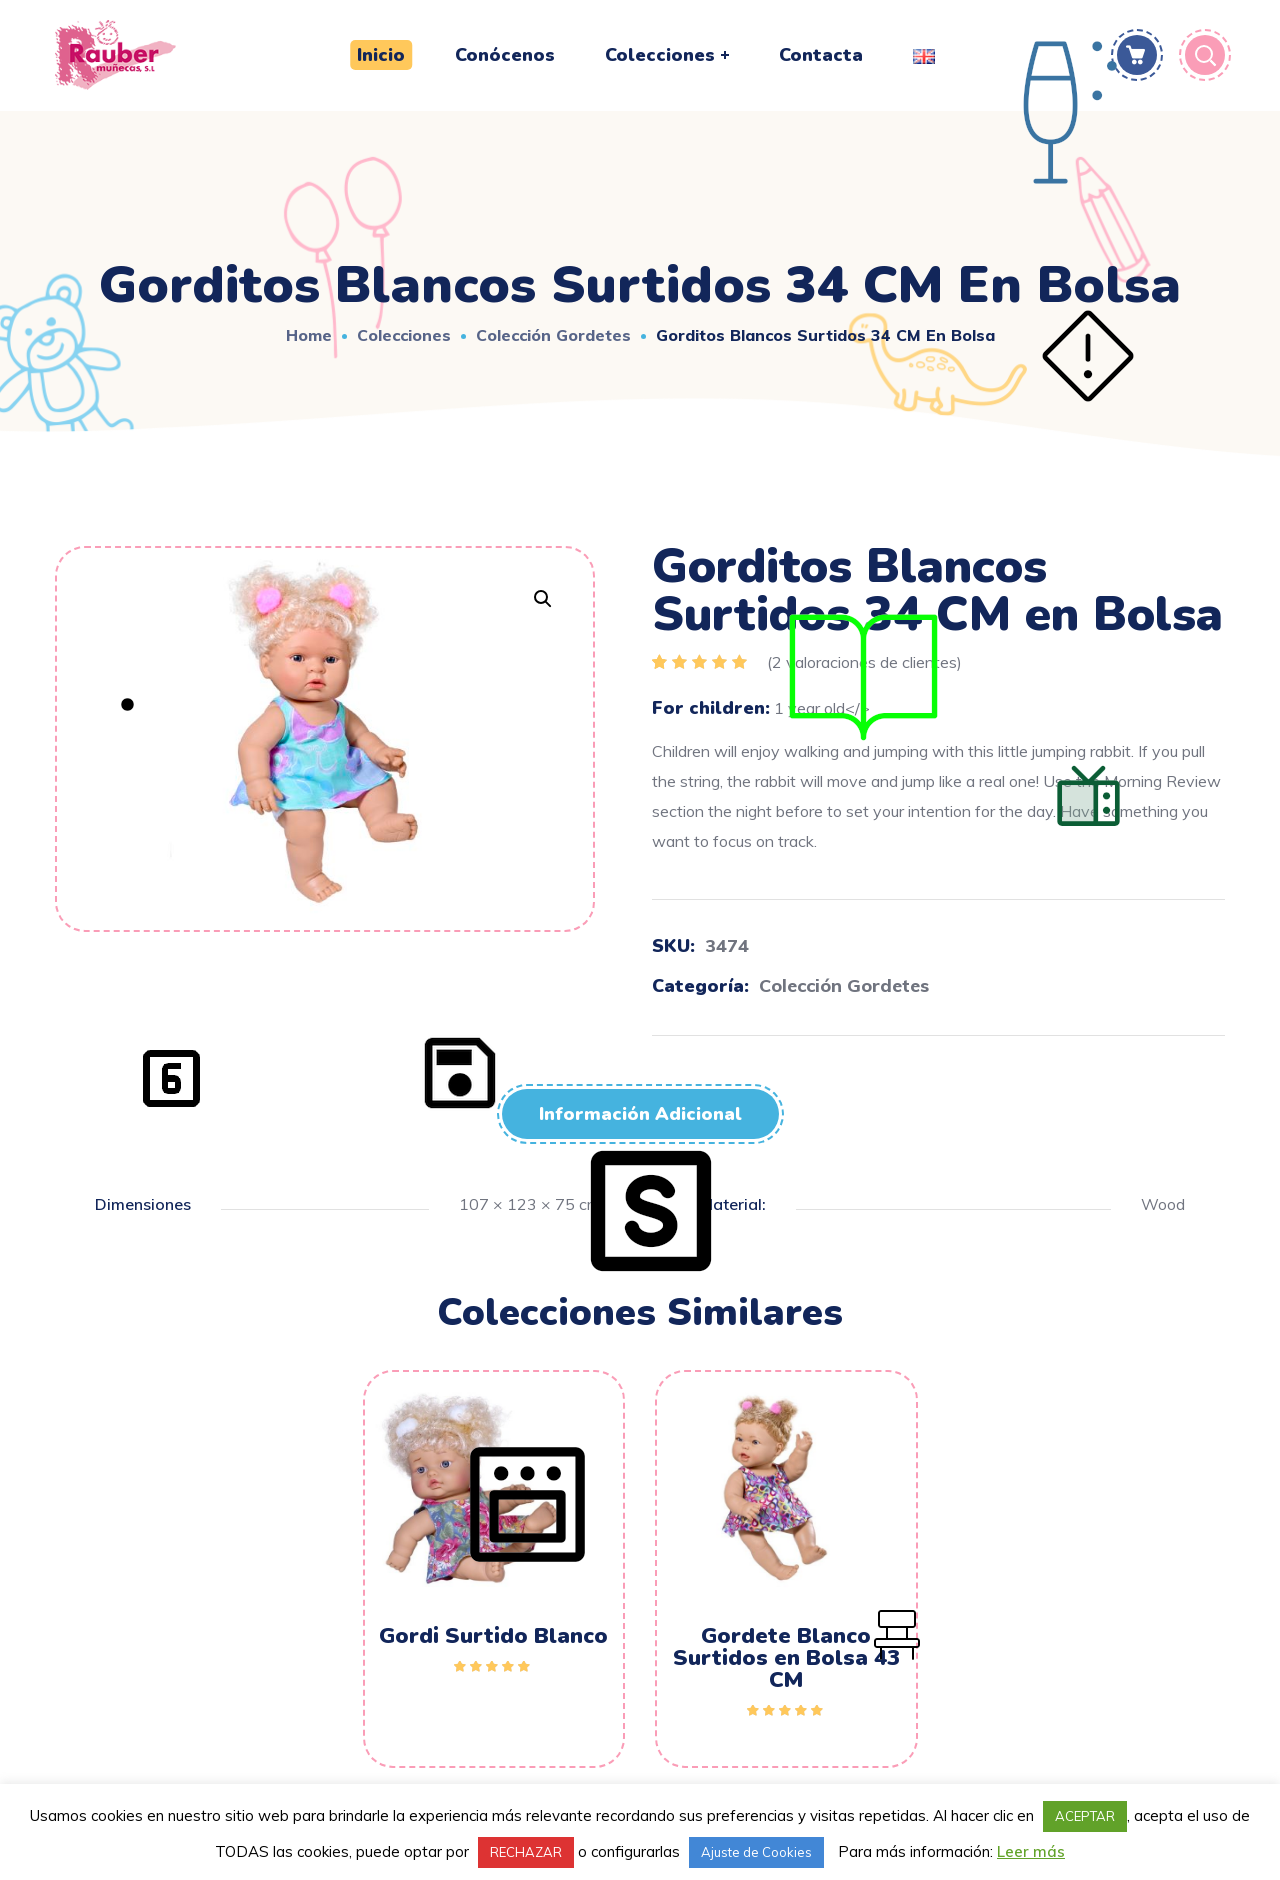 This screenshot has height=1880, width=1280. Describe the element at coordinates (897, 1635) in the screenshot. I see `browse furniture or seating options` at that location.